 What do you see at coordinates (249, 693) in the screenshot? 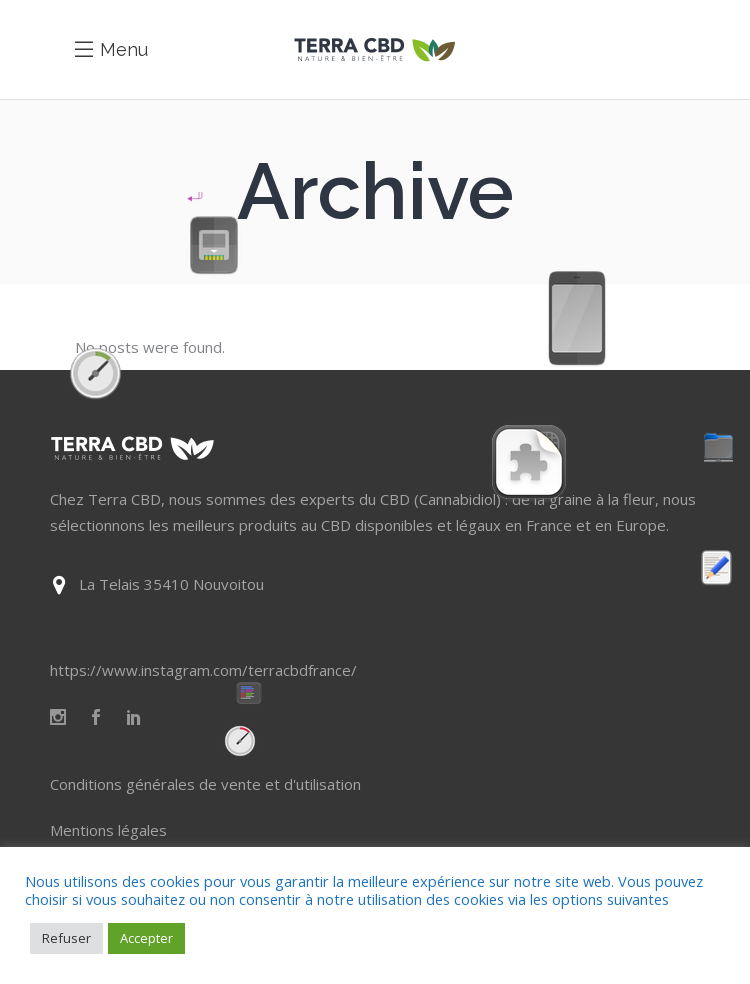
I see `open software development tools` at bounding box center [249, 693].